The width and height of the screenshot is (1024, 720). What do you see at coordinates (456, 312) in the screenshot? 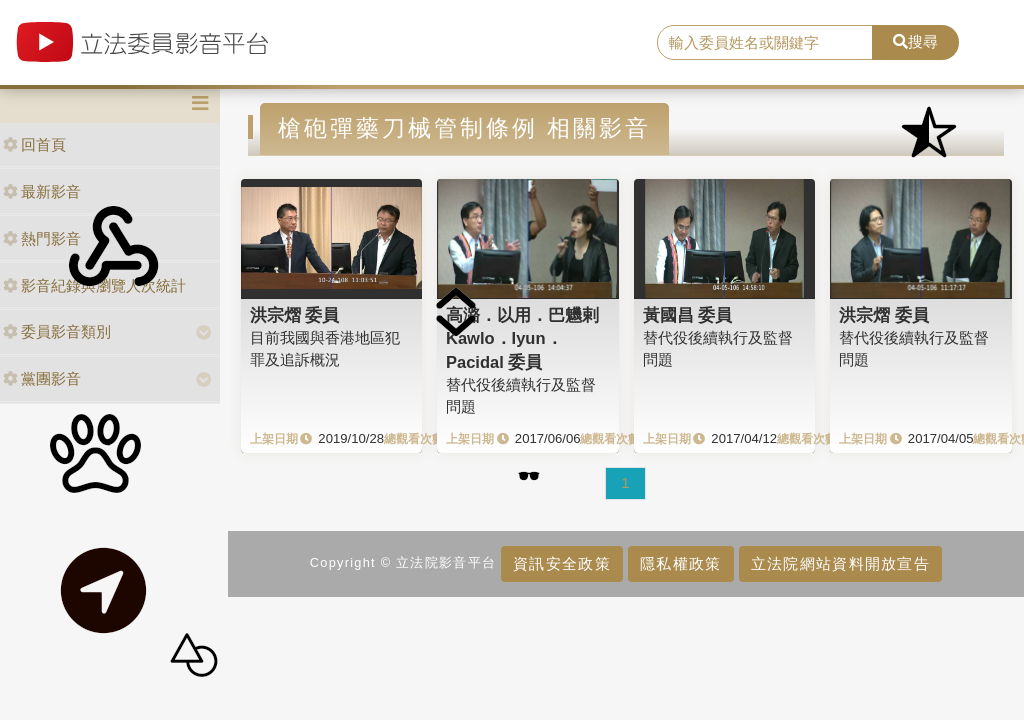
I see `expand or collapse a section` at bounding box center [456, 312].